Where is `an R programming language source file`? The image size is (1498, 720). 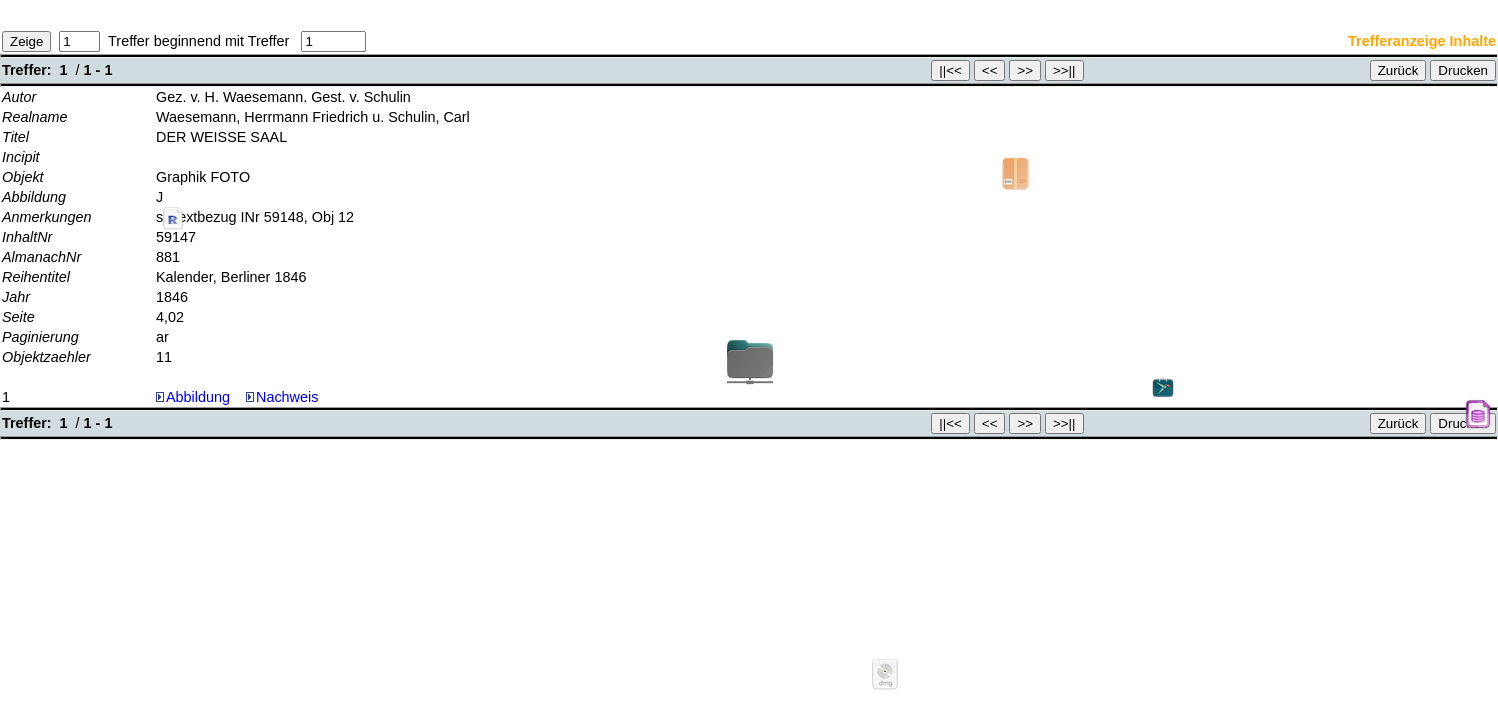
an R programming language source file is located at coordinates (173, 218).